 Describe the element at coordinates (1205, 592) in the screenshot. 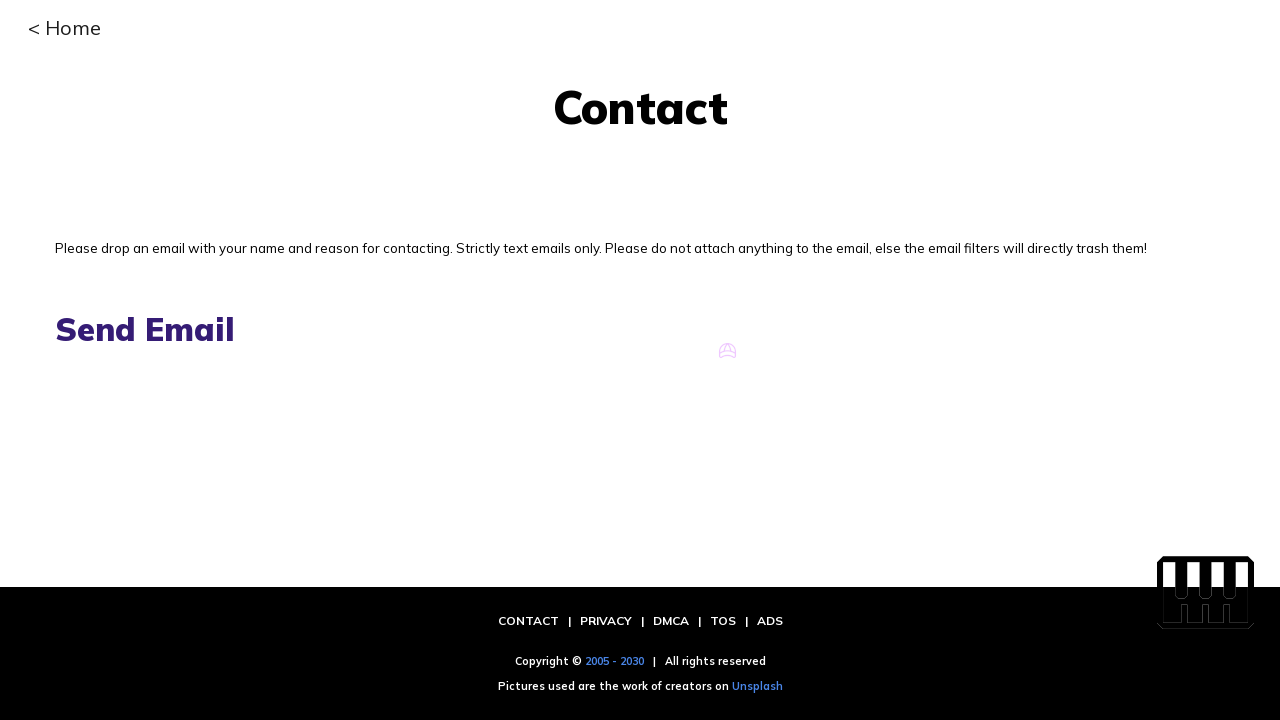

I see `open piano or keyboard instrument tool` at that location.